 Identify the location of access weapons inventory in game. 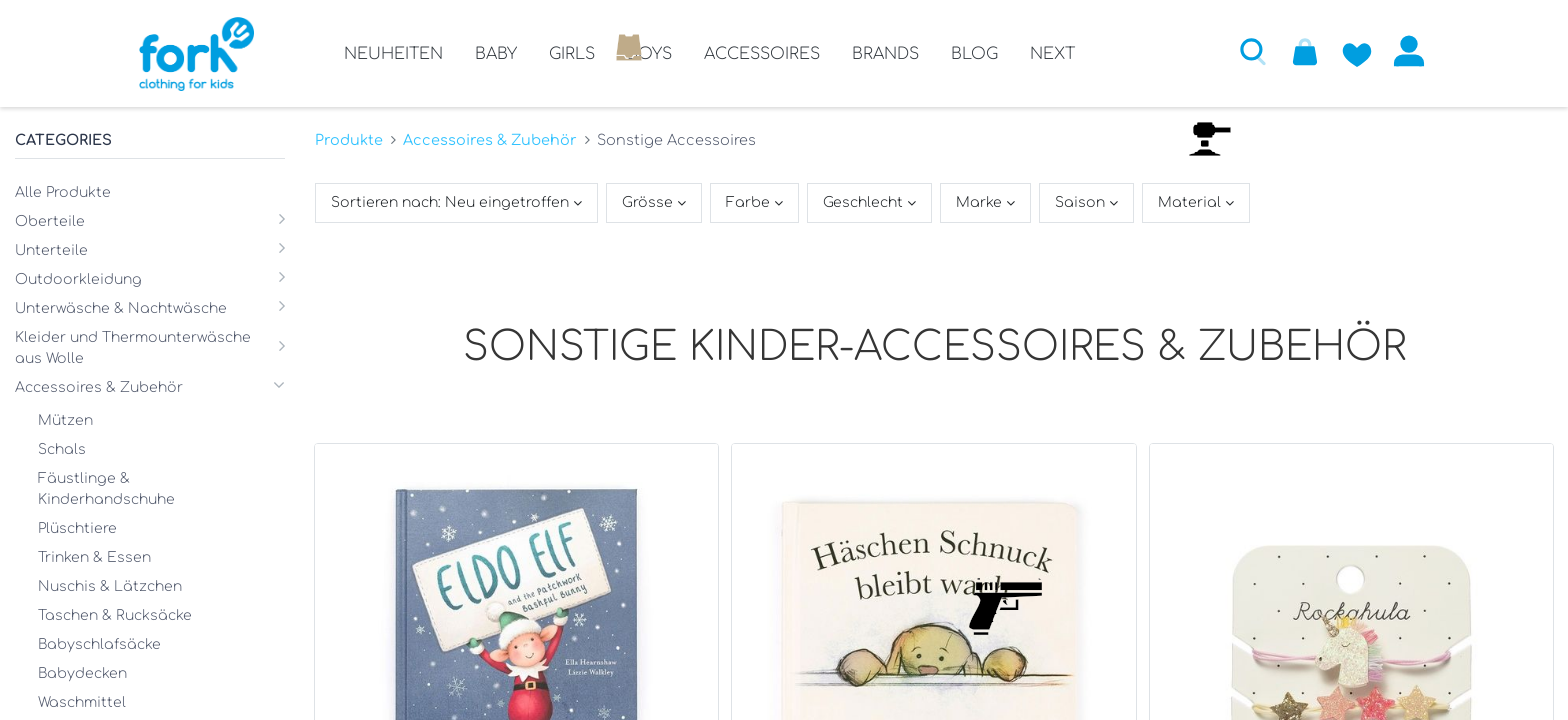
(1005, 606).